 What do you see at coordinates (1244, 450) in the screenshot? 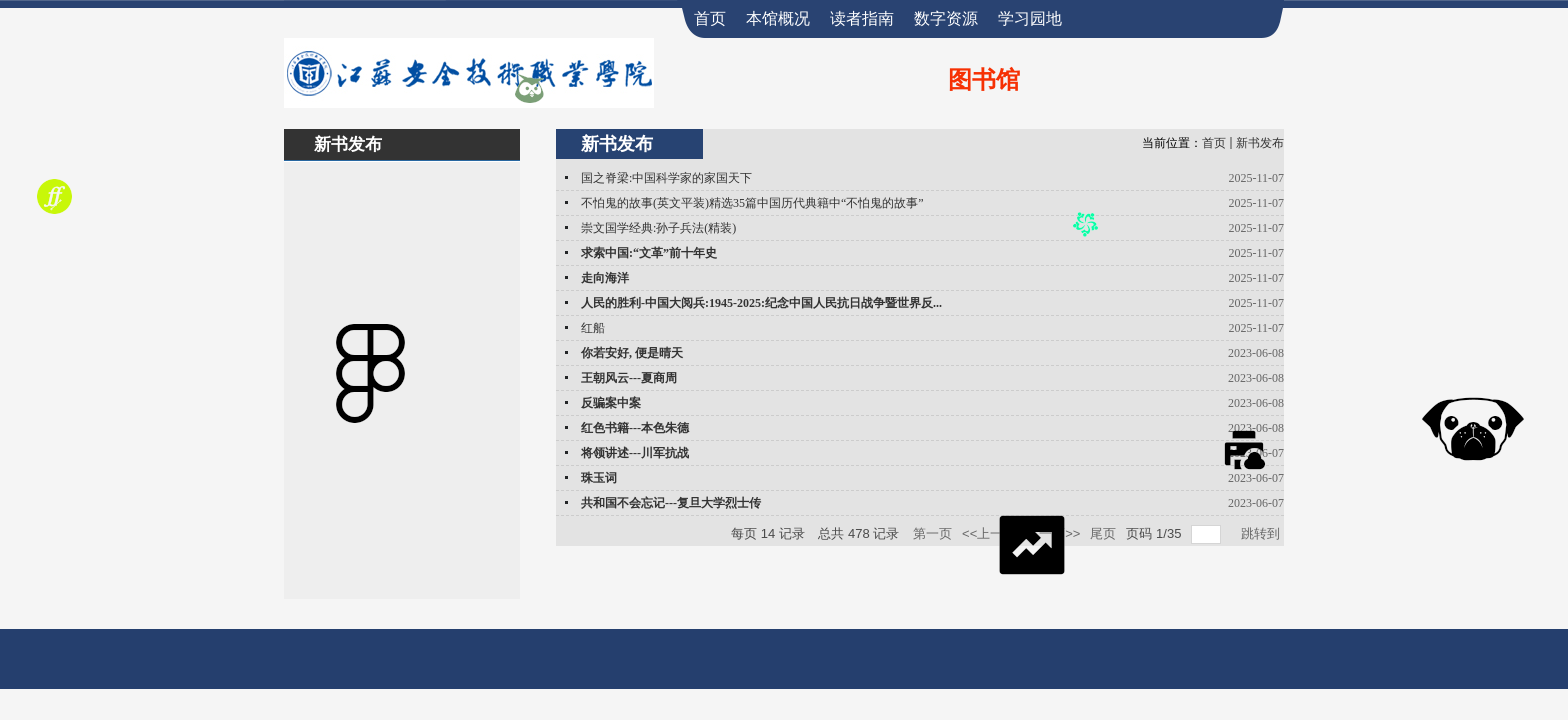
I see `print to a cloud-connected printer` at bounding box center [1244, 450].